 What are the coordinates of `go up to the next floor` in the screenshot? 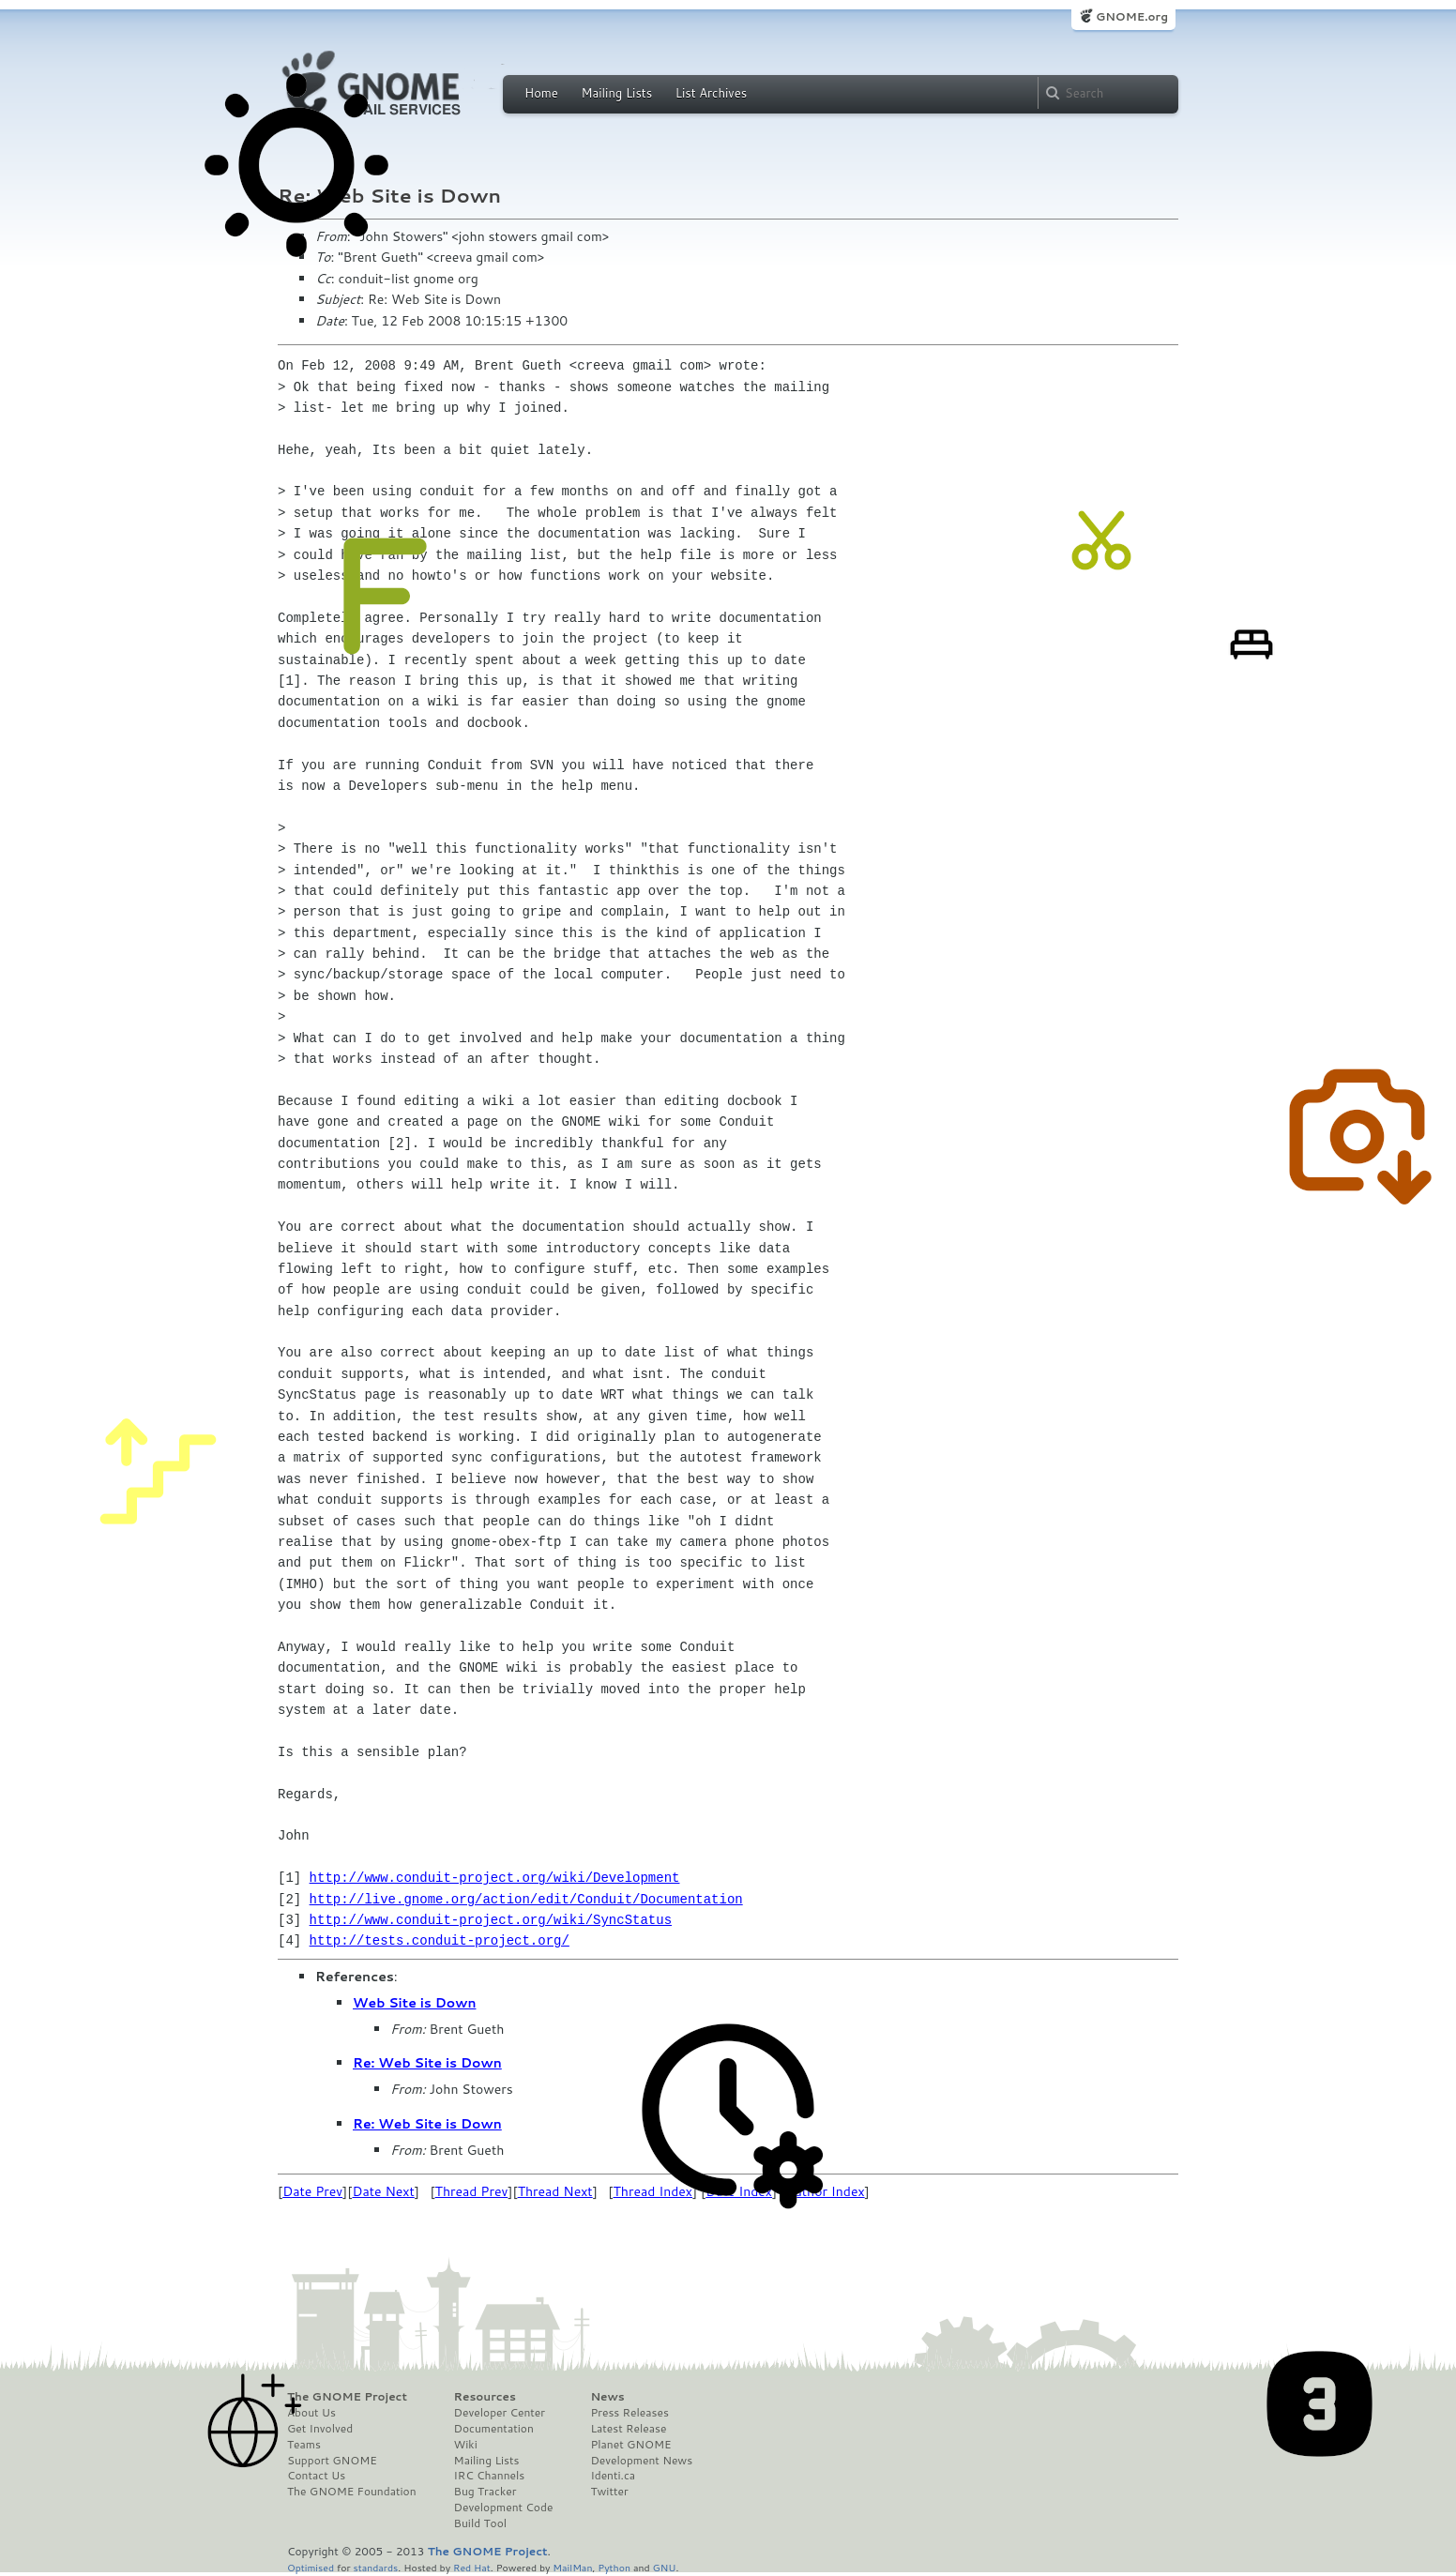 It's located at (158, 1471).